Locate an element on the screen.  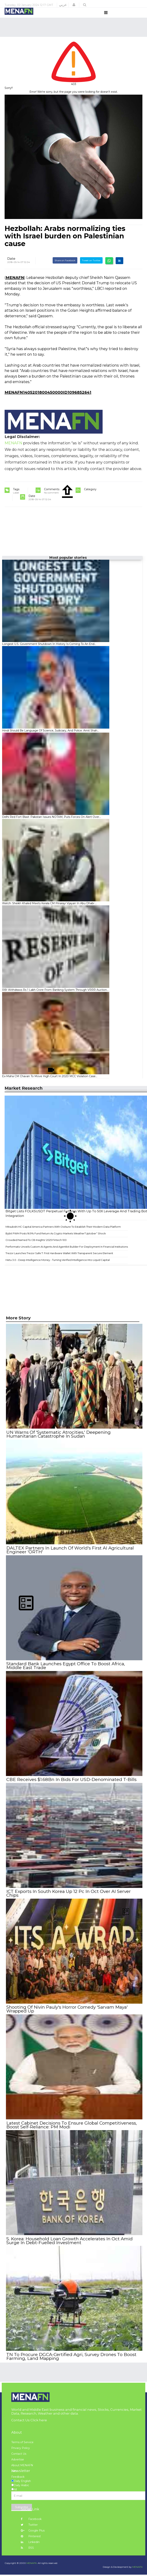
open Trello app is located at coordinates (126, 1912).